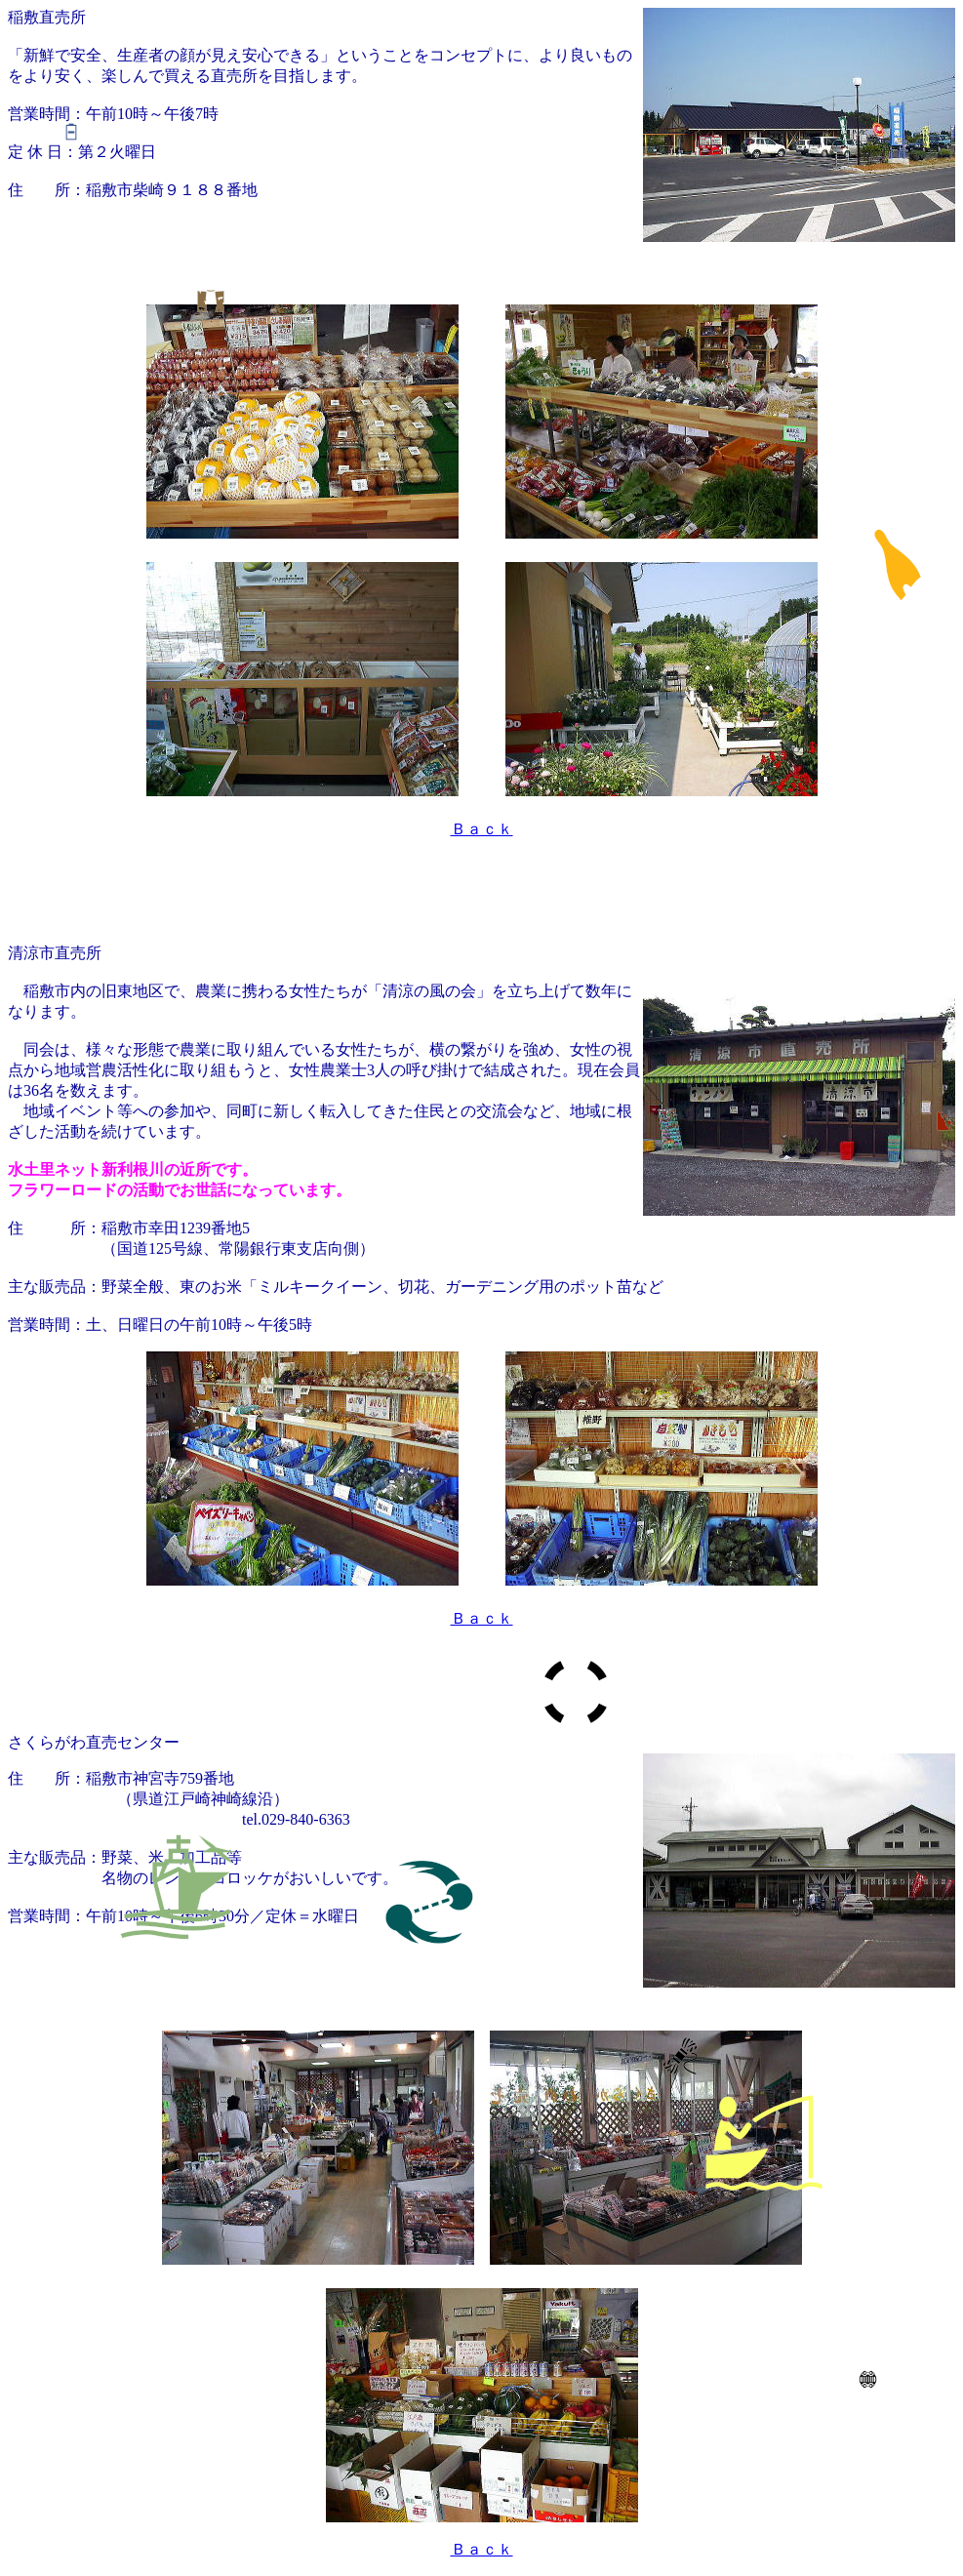 Image resolution: width=963 pixels, height=2576 pixels. What do you see at coordinates (429, 1904) in the screenshot?
I see `select bolas as your weapon or tool` at bounding box center [429, 1904].